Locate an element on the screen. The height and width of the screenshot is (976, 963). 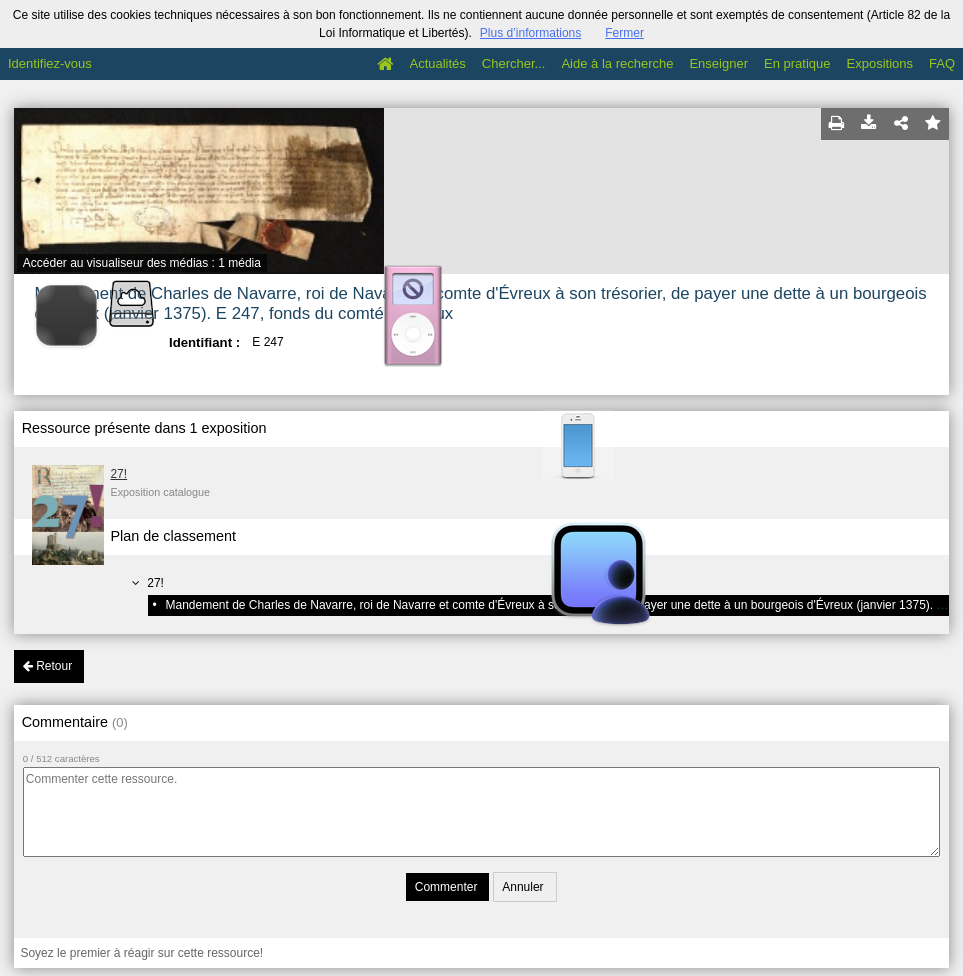
start or join a screen sharing session is located at coordinates (598, 569).